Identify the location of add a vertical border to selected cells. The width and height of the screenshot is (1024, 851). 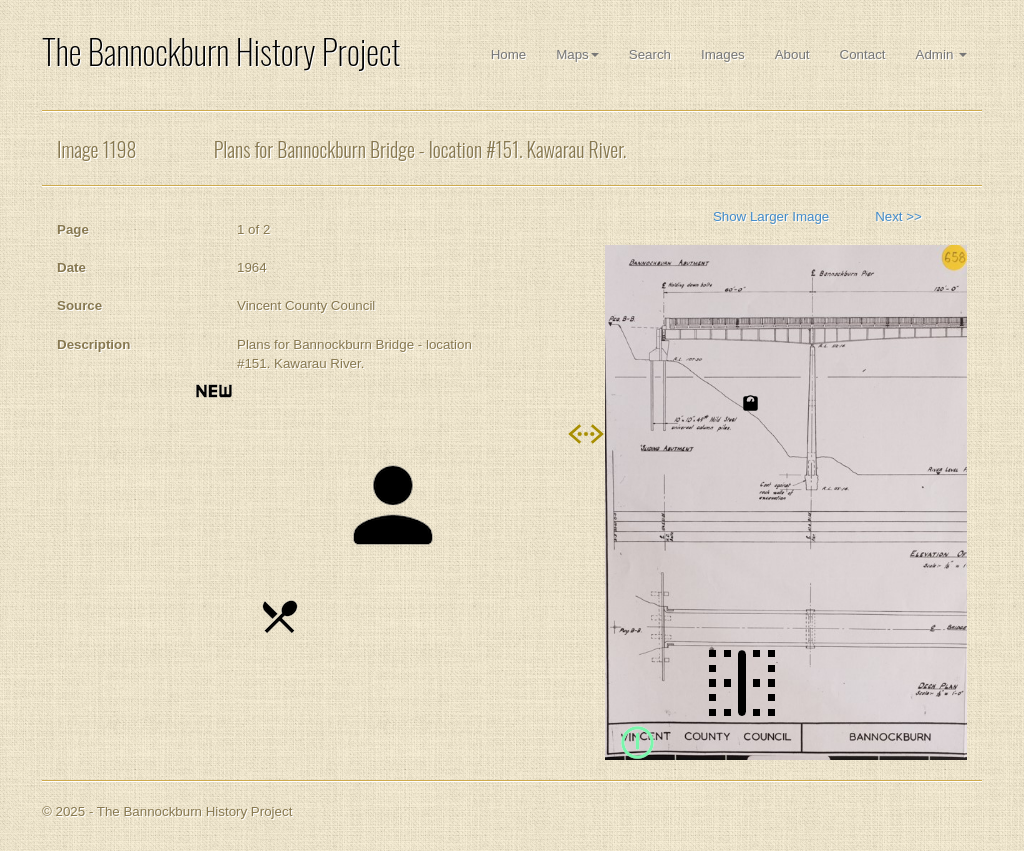
(742, 683).